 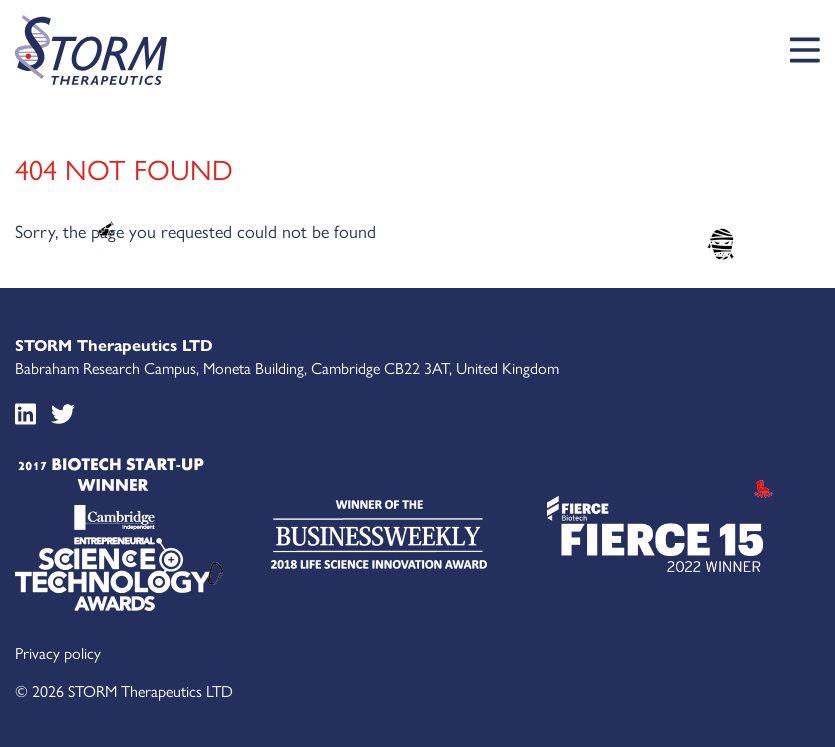 I want to click on climbing or outdoor gear category, so click(x=215, y=573).